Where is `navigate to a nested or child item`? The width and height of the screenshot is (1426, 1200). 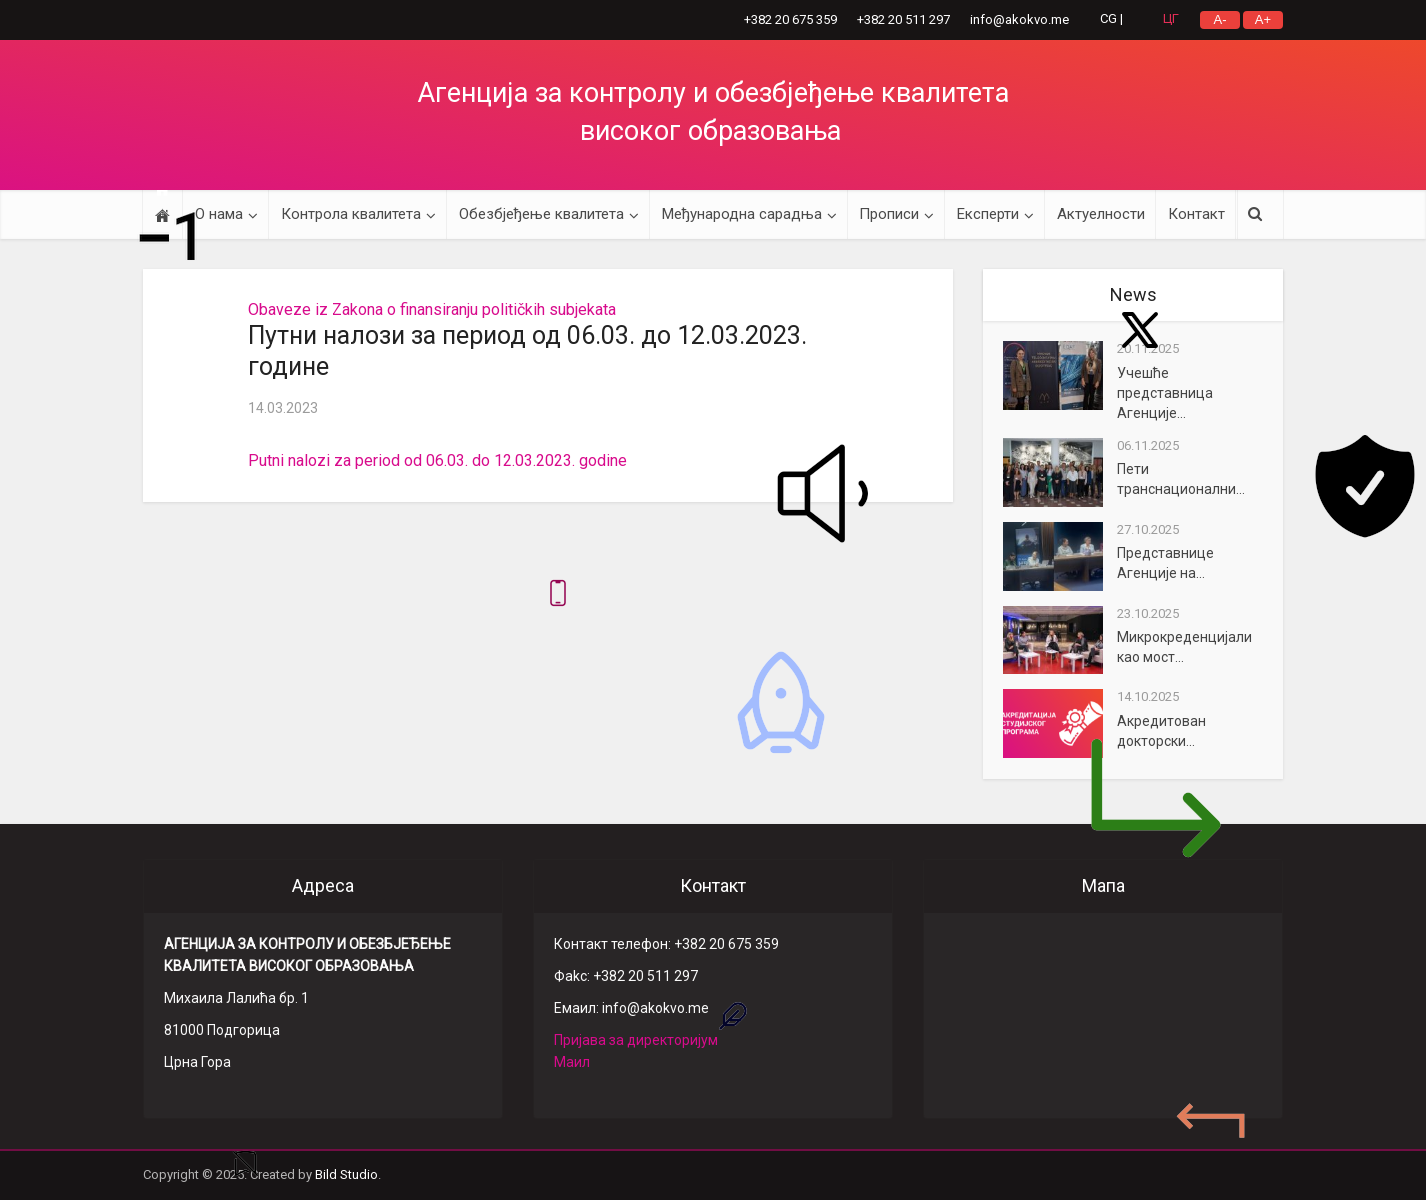 navigate to a nested or child item is located at coordinates (1156, 798).